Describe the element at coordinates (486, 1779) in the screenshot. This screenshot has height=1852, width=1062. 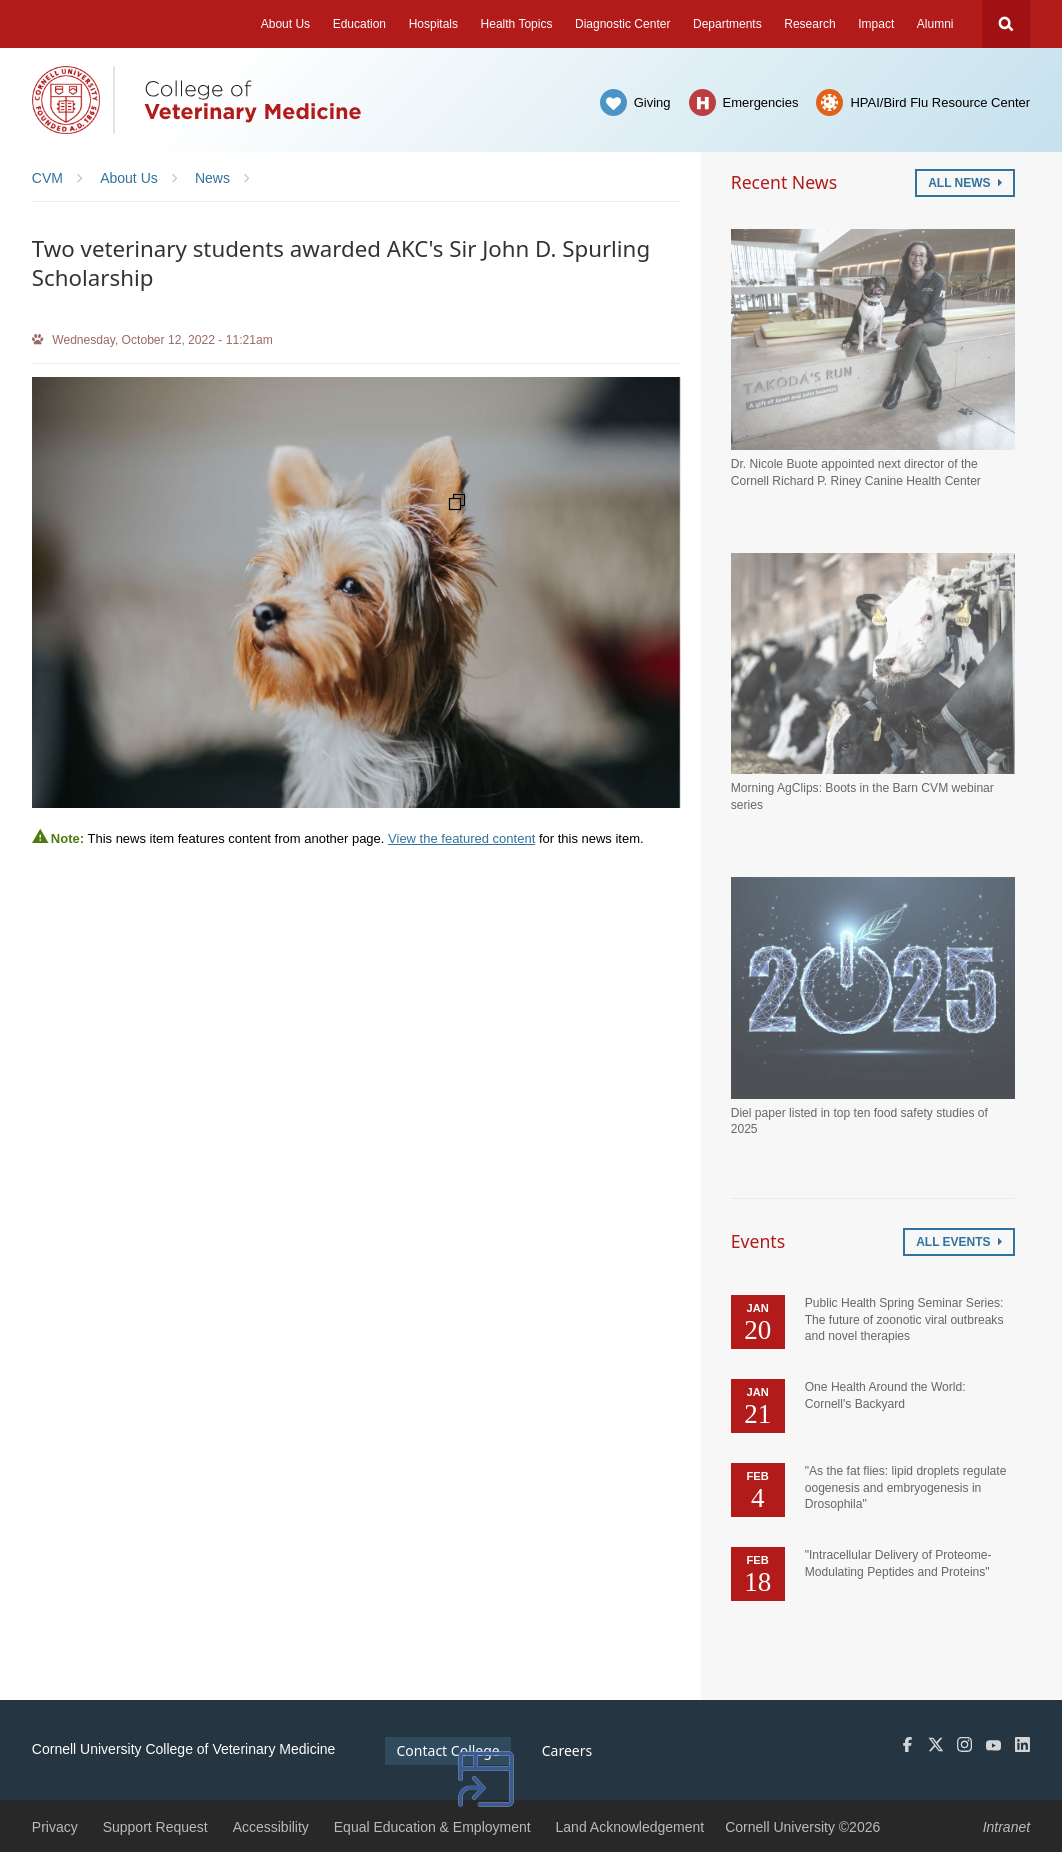
I see `create a symbolic link to this project` at that location.